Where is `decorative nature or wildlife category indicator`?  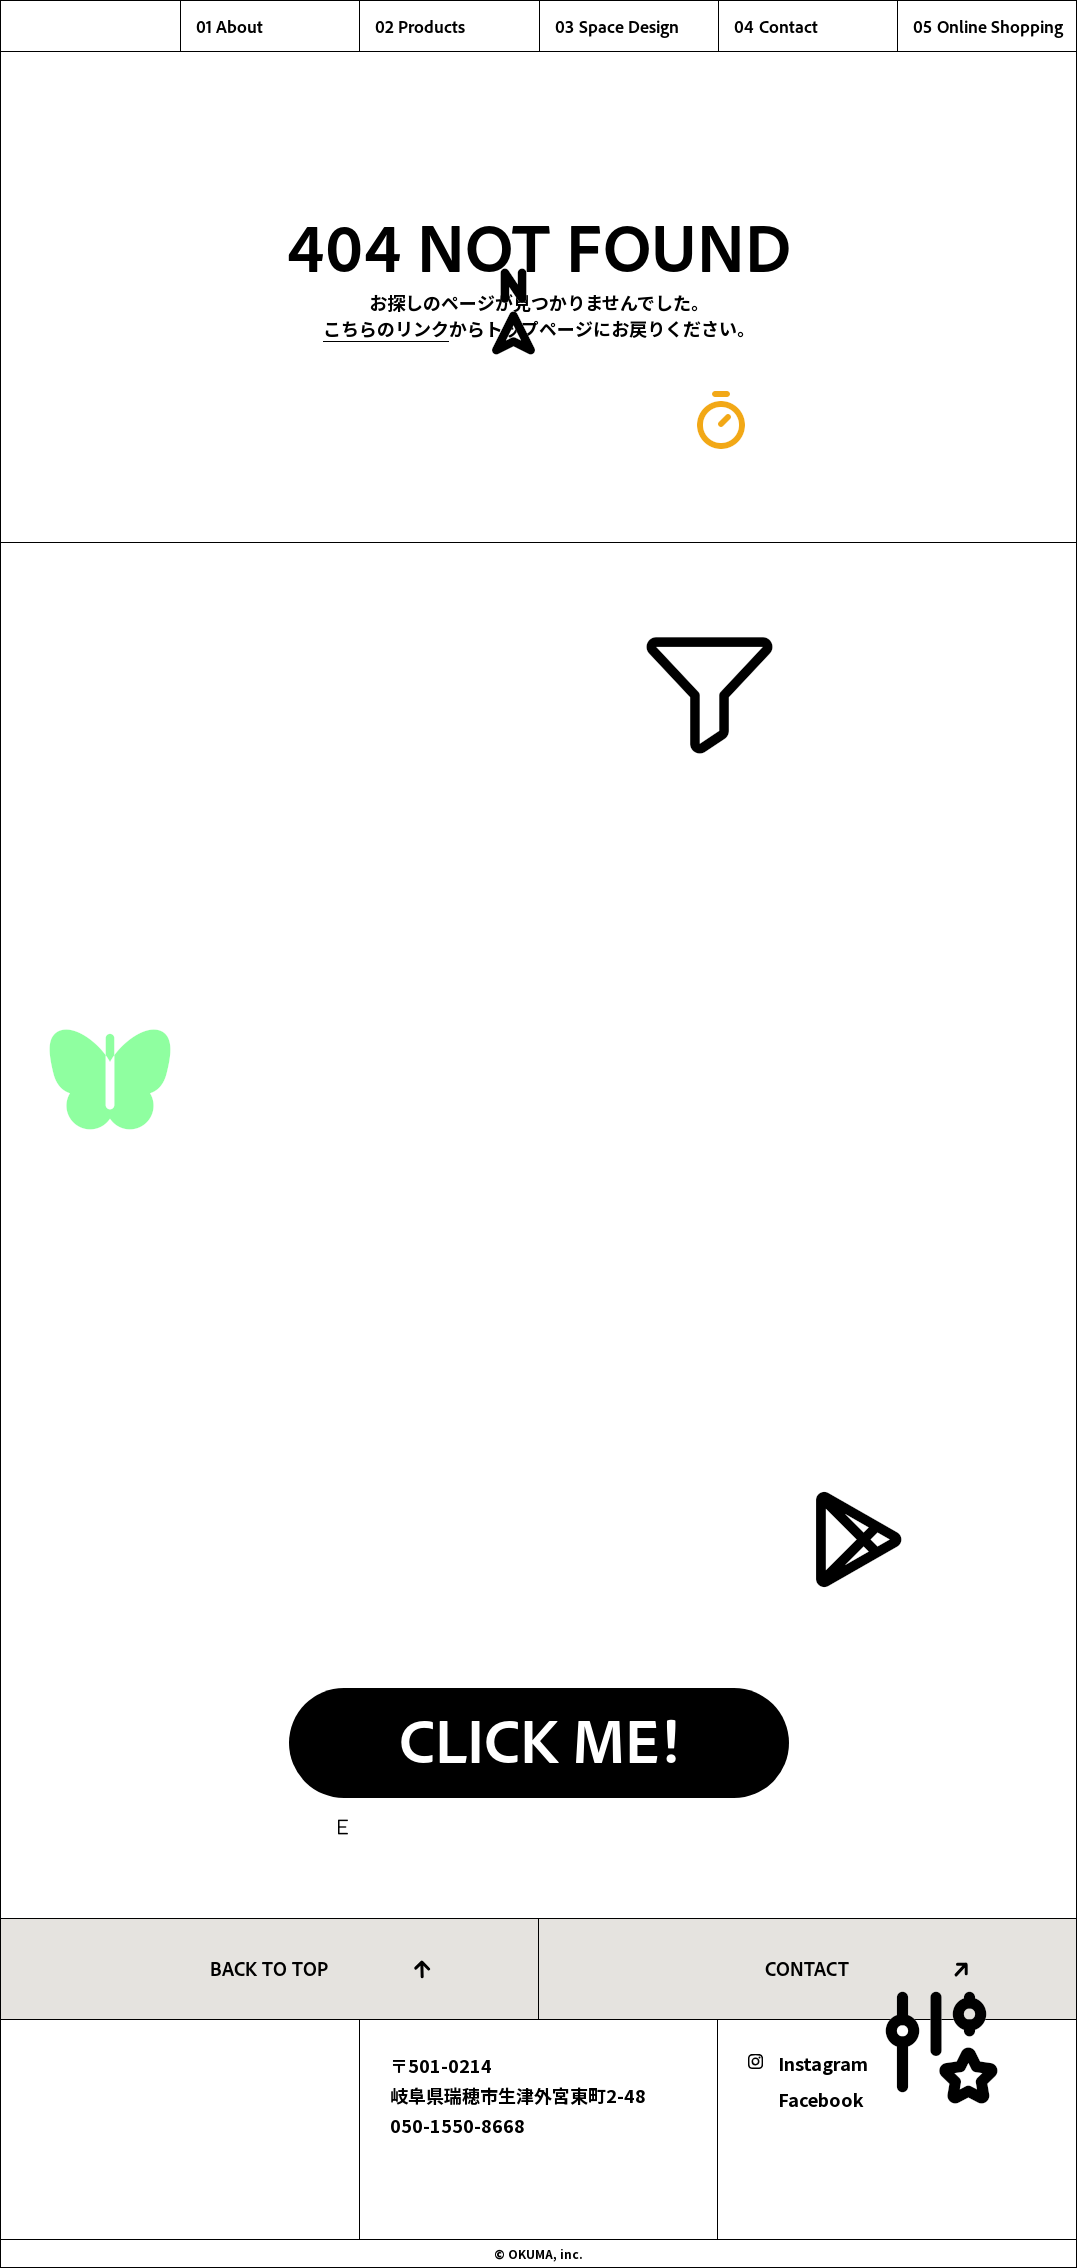
decorative nature or wildlife category indicator is located at coordinates (110, 1077).